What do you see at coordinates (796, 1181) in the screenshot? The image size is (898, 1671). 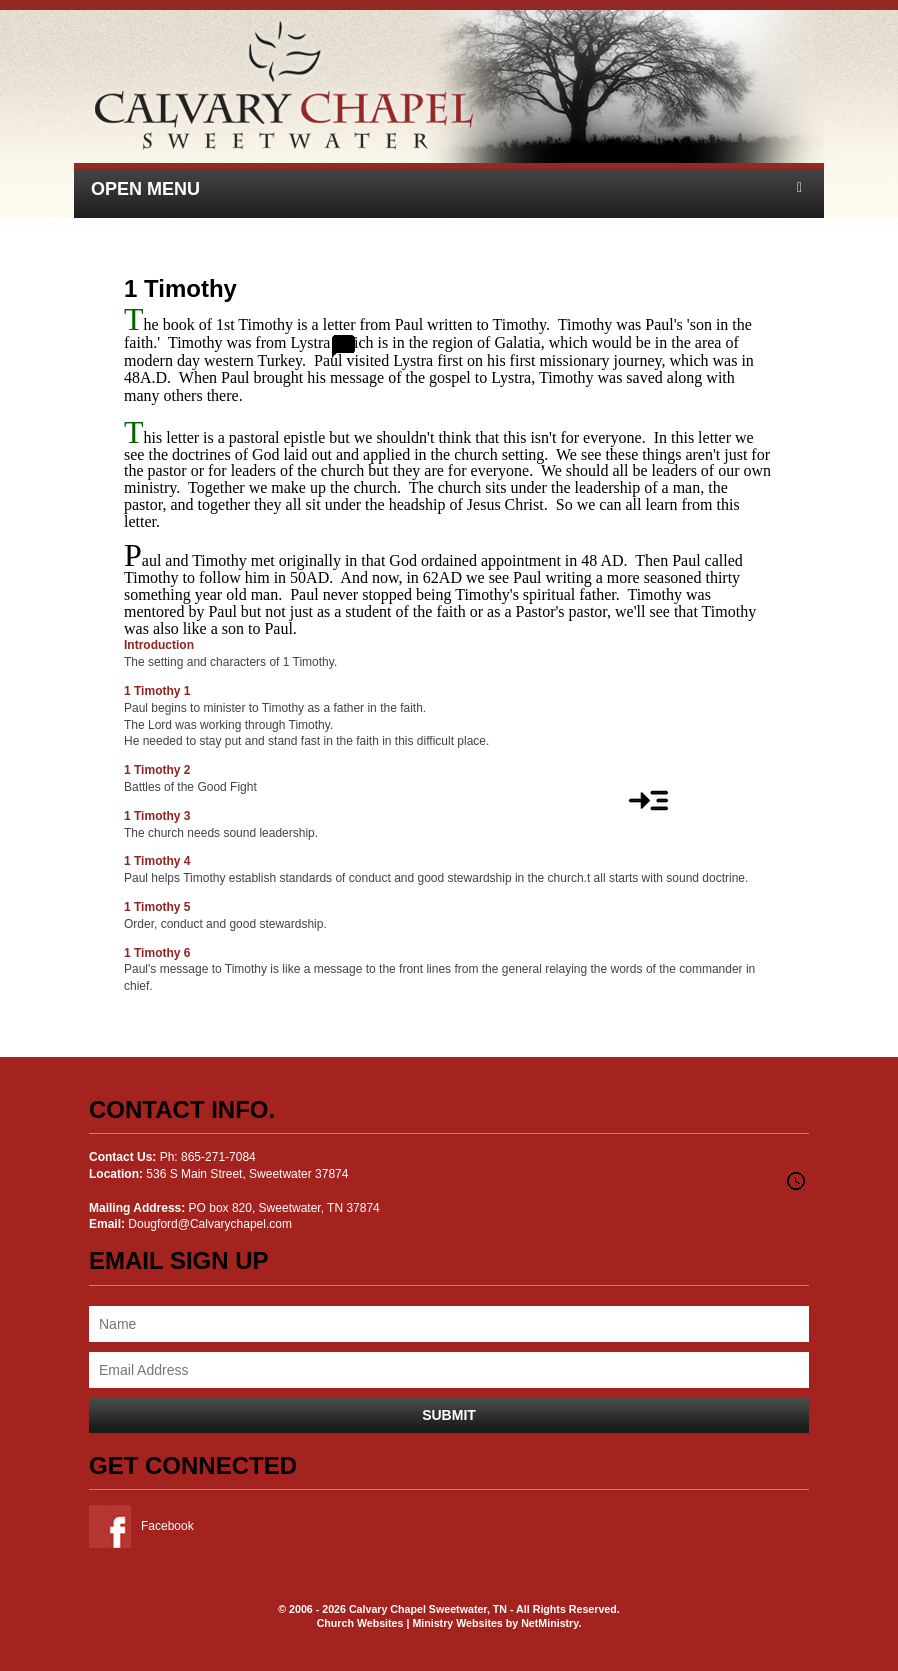 I see `view time or clock settings` at bounding box center [796, 1181].